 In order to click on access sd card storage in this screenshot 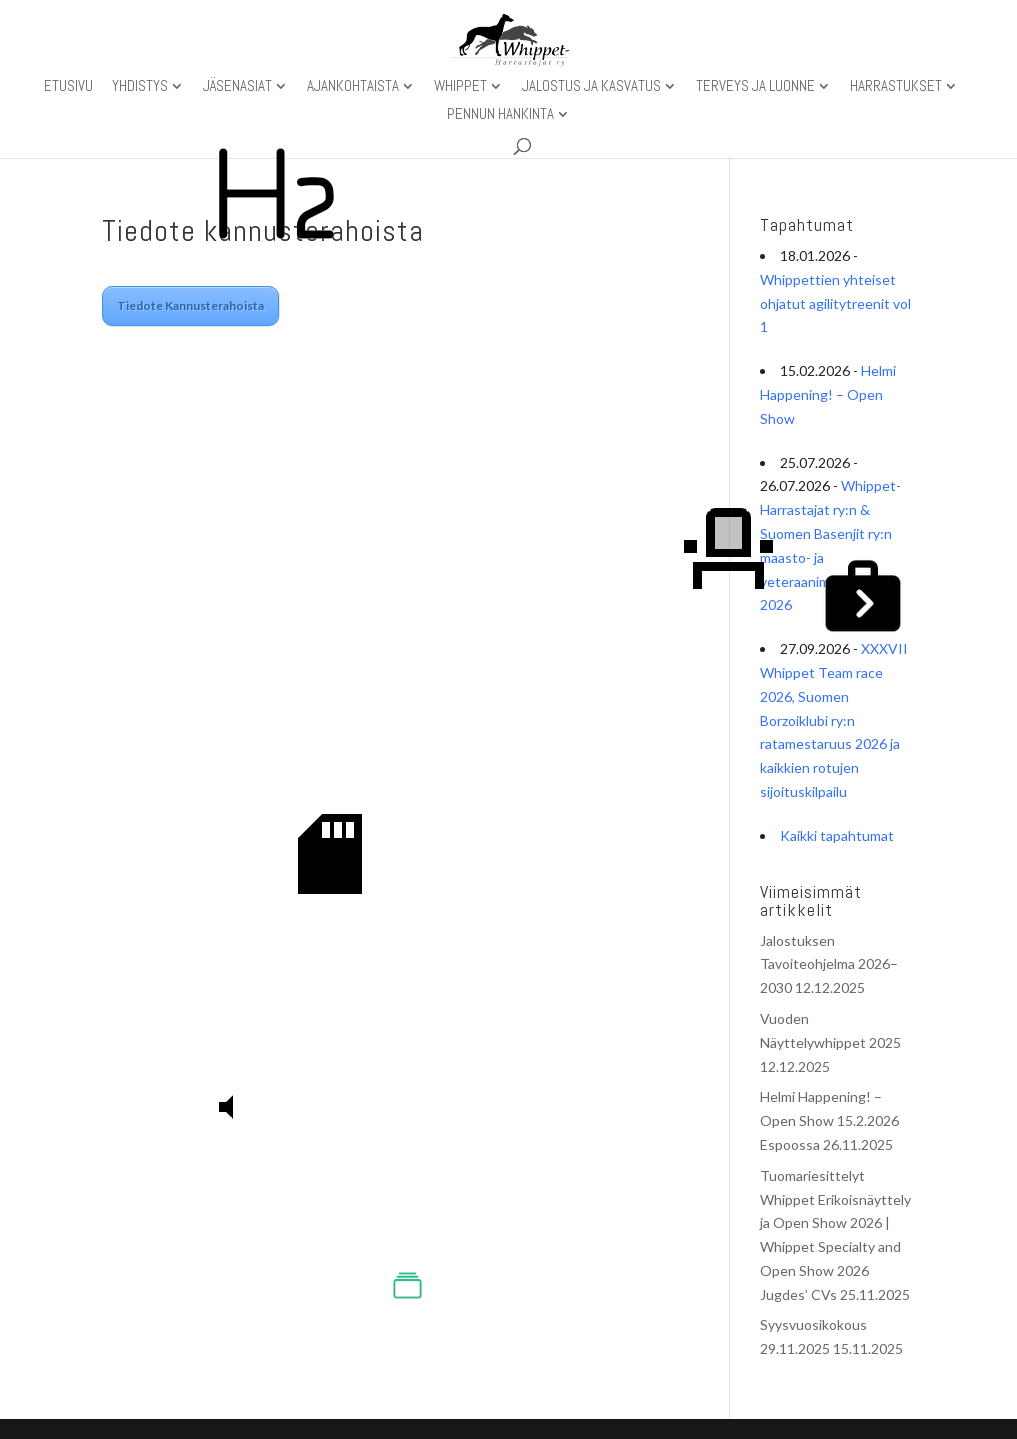, I will do `click(330, 854)`.